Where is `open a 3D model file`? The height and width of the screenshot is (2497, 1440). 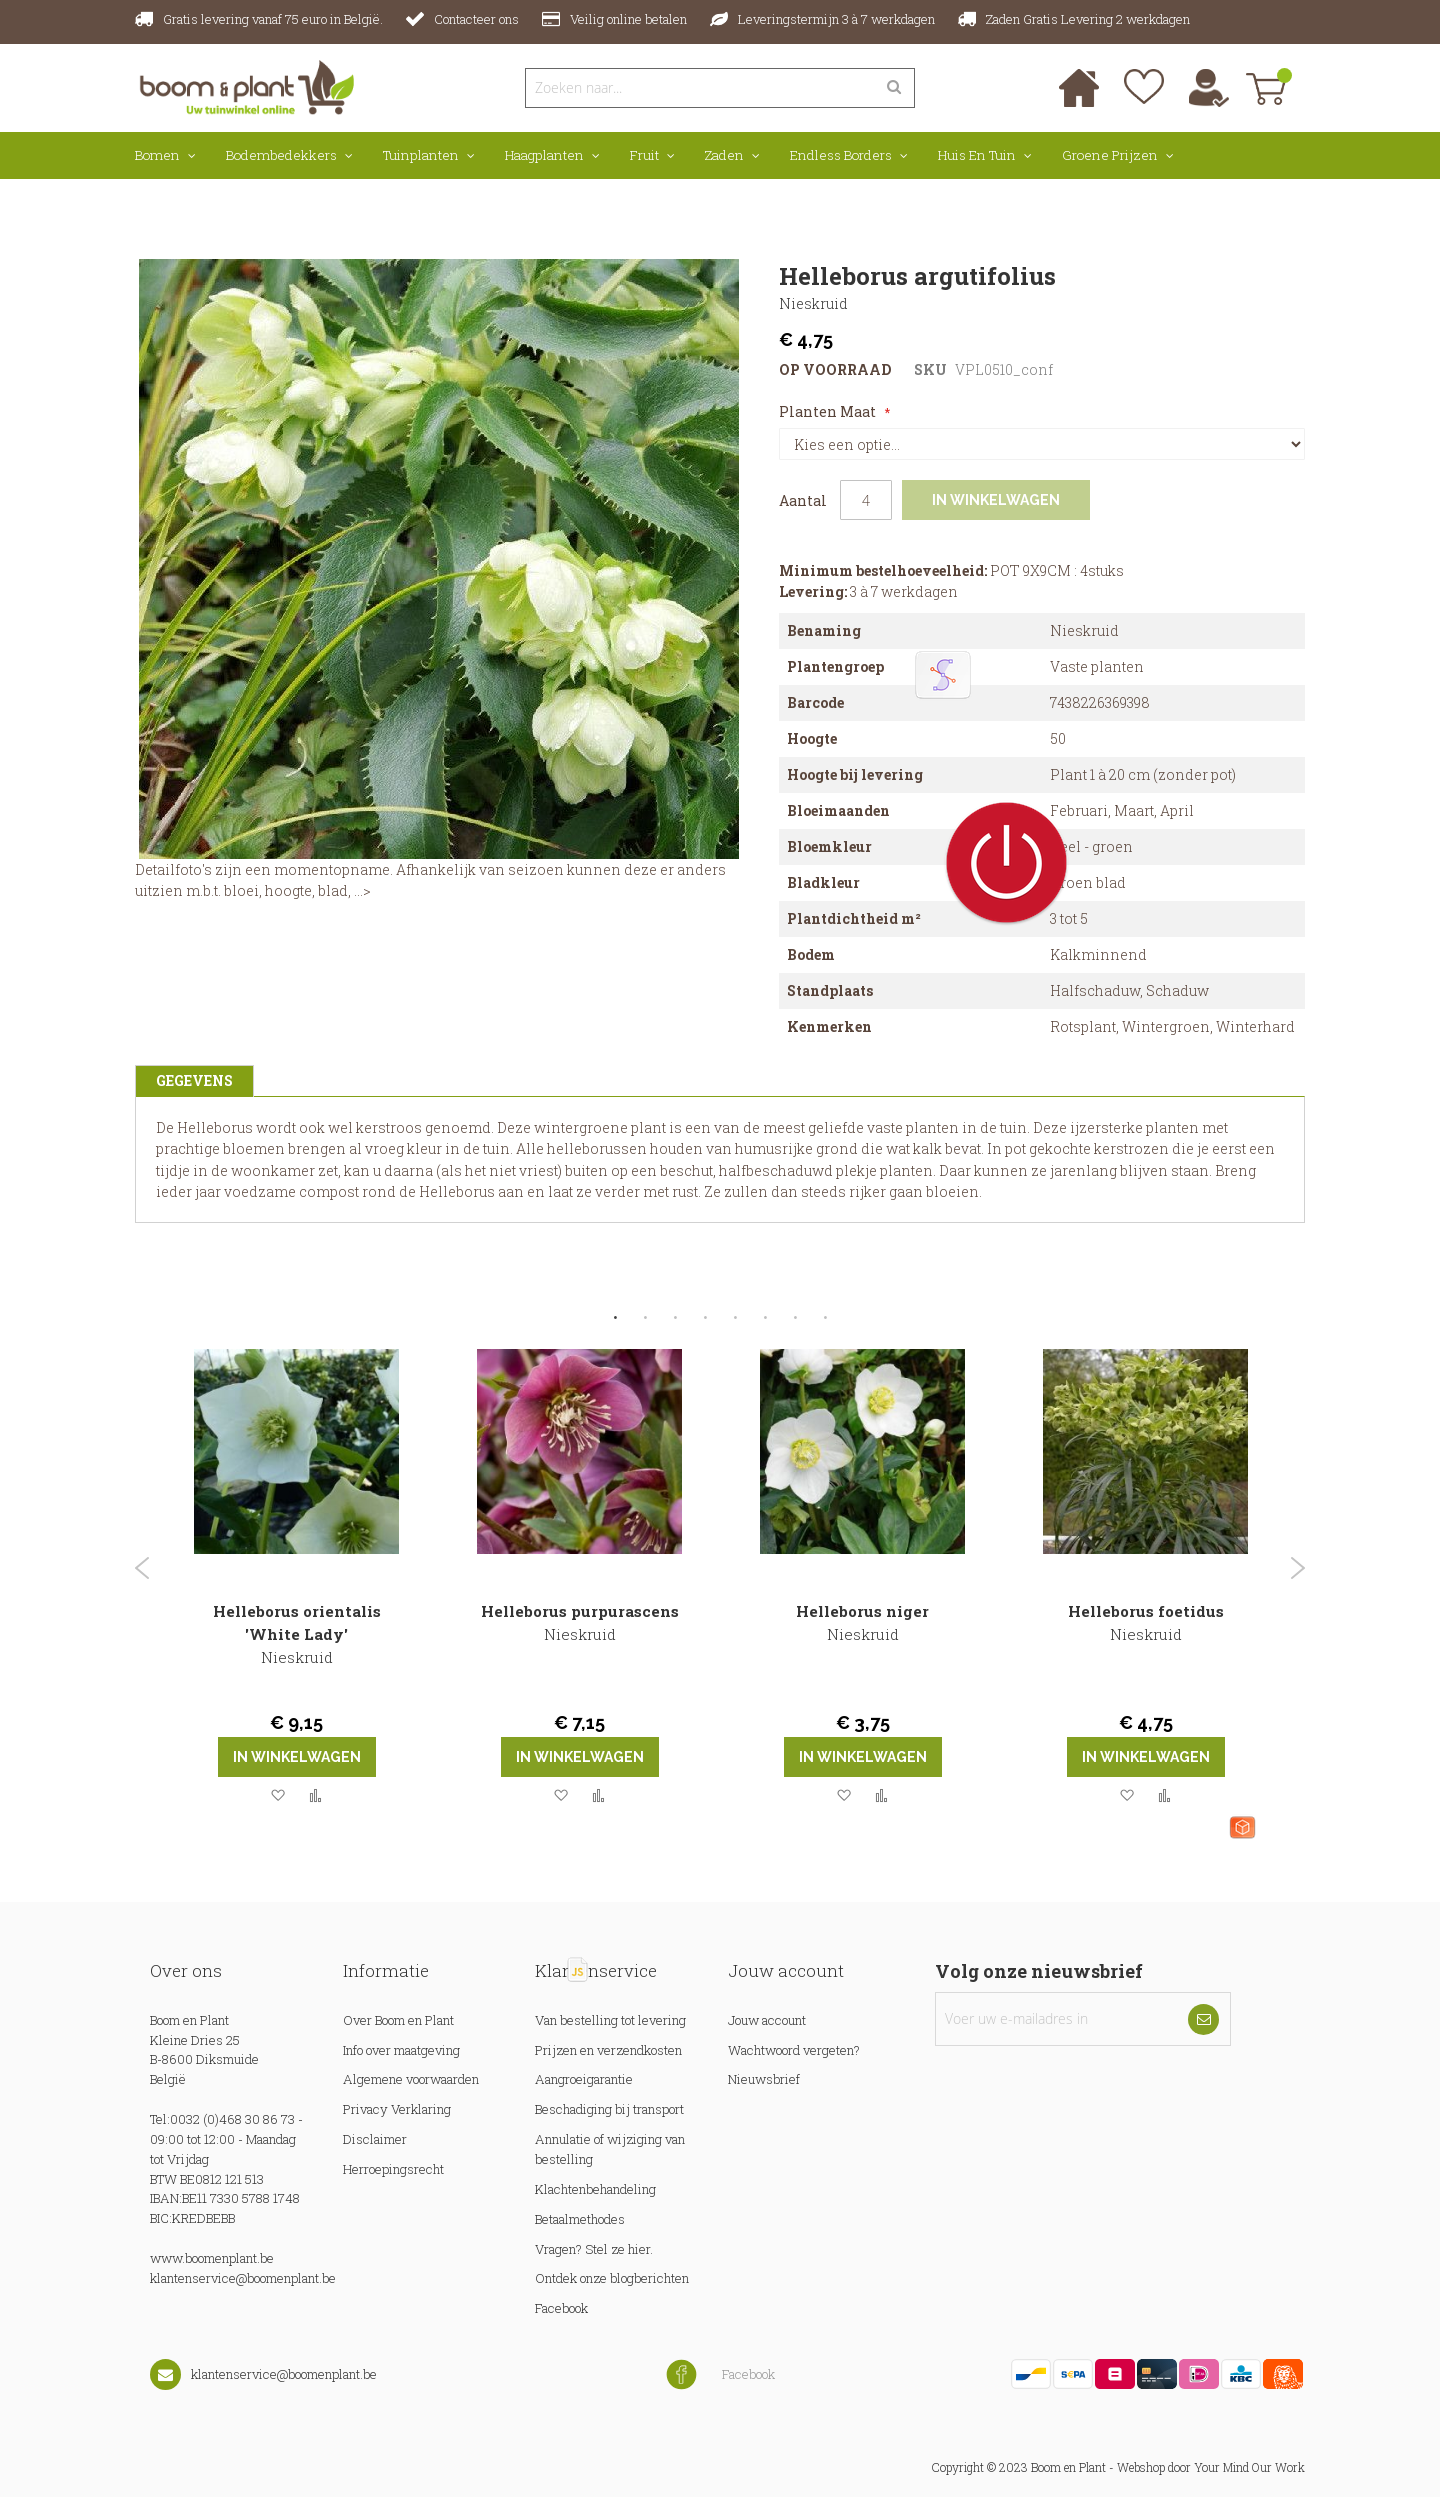 open a 3D model file is located at coordinates (1242, 1826).